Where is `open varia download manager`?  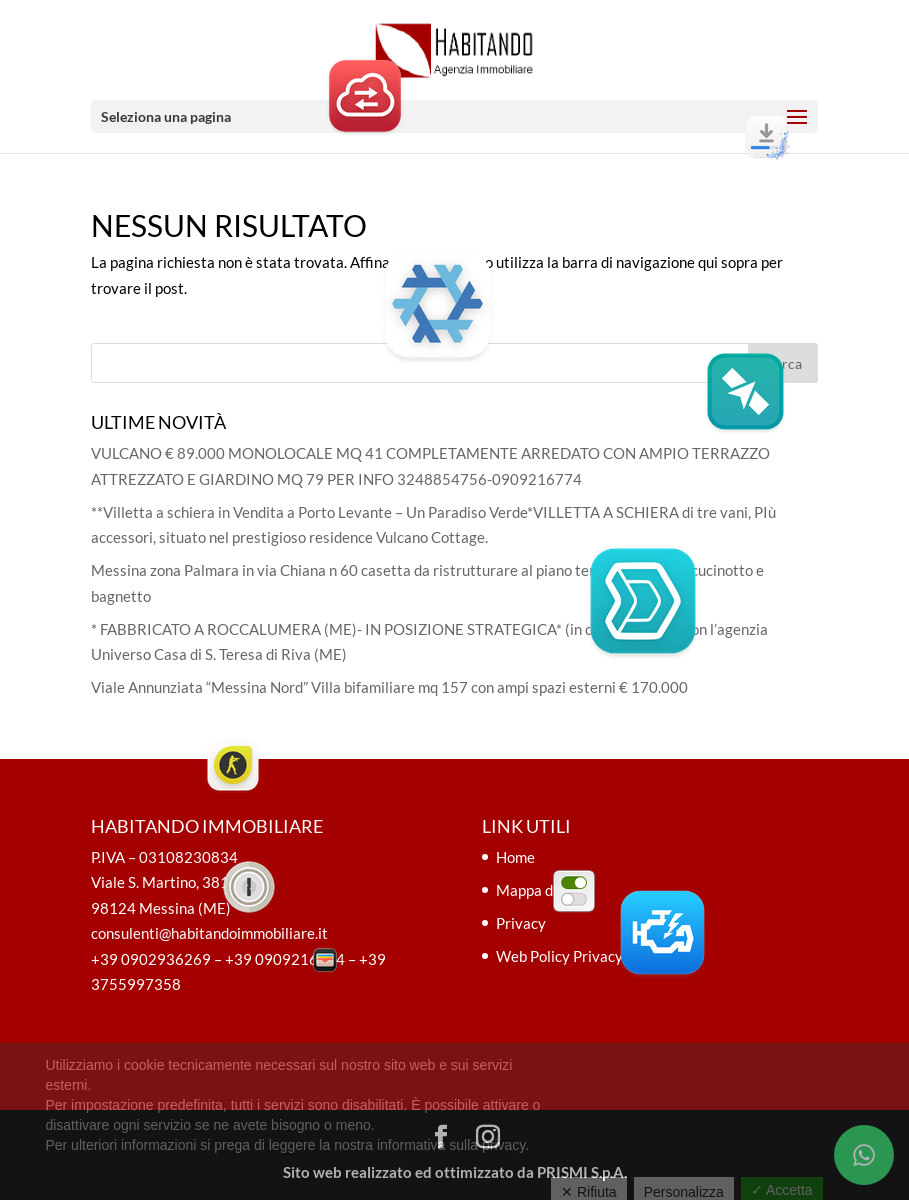 open varia download manager is located at coordinates (766, 136).